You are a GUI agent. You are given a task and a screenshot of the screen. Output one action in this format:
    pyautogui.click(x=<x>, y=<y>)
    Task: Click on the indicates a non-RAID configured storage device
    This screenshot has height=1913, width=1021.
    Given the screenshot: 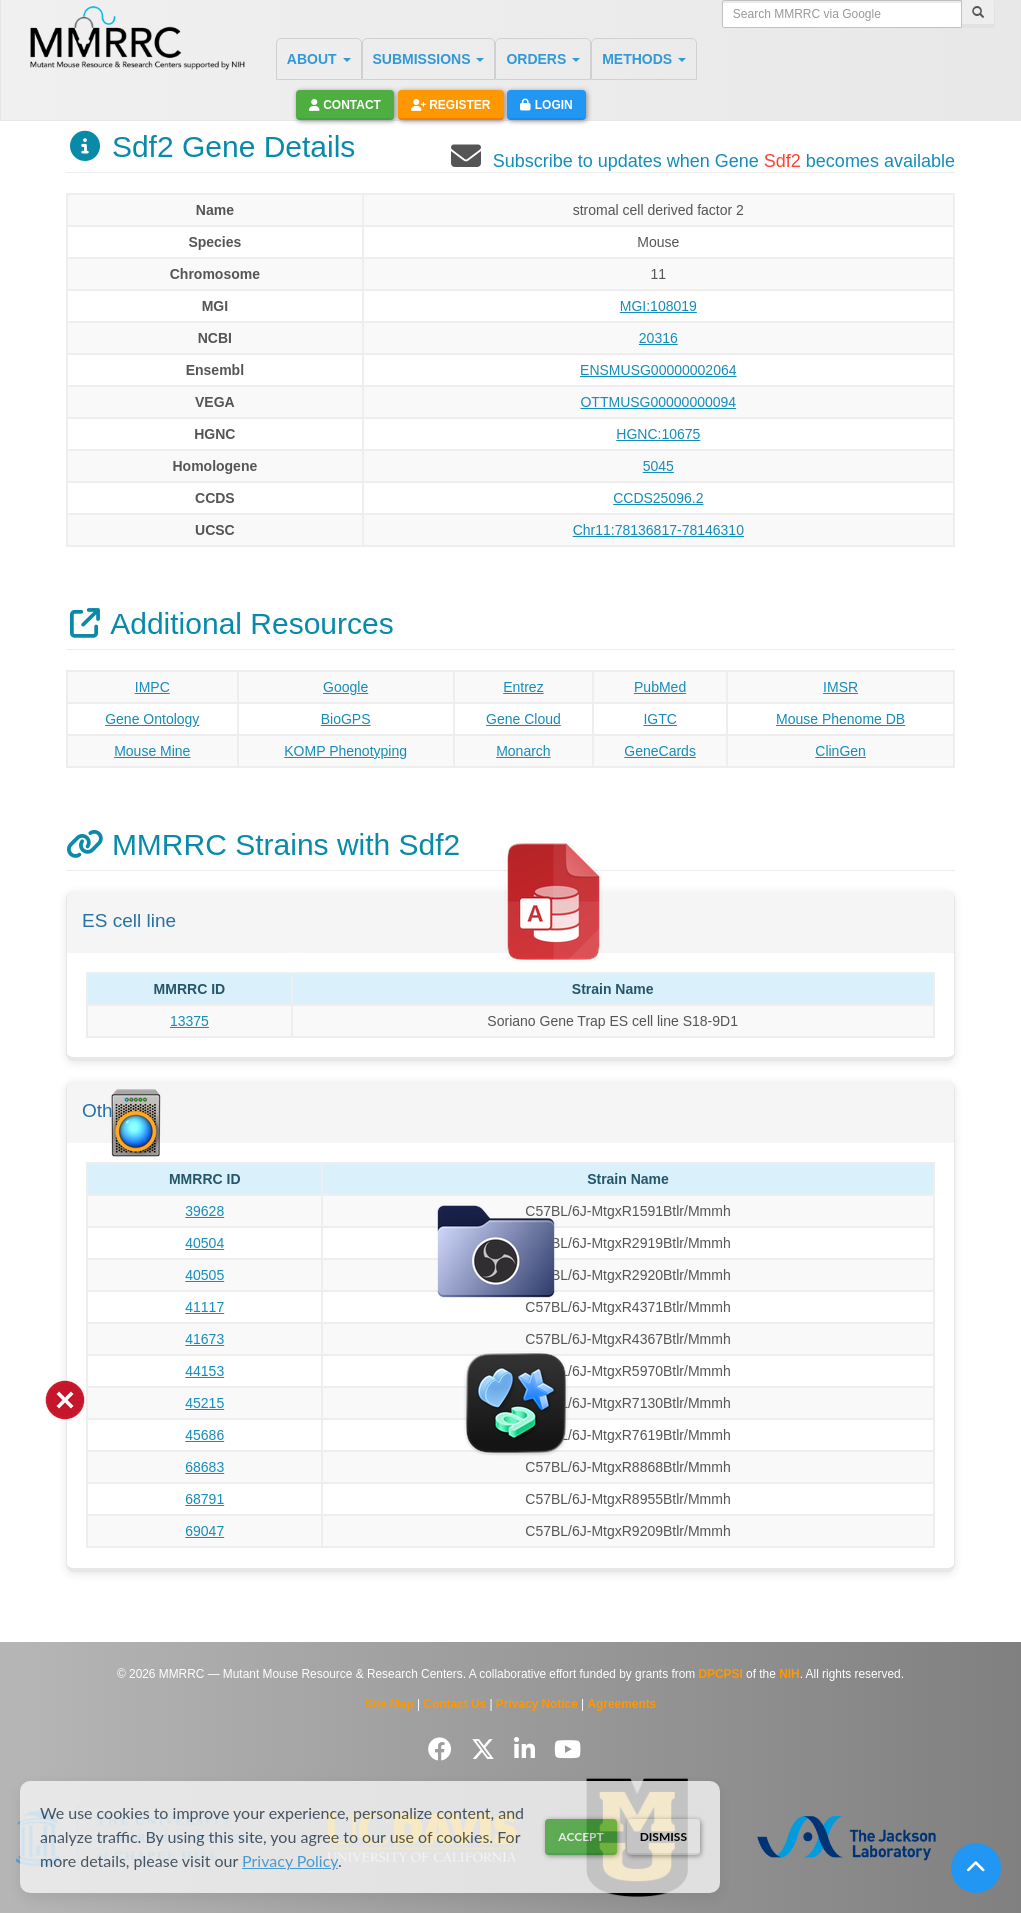 What is the action you would take?
    pyautogui.click(x=136, y=1123)
    